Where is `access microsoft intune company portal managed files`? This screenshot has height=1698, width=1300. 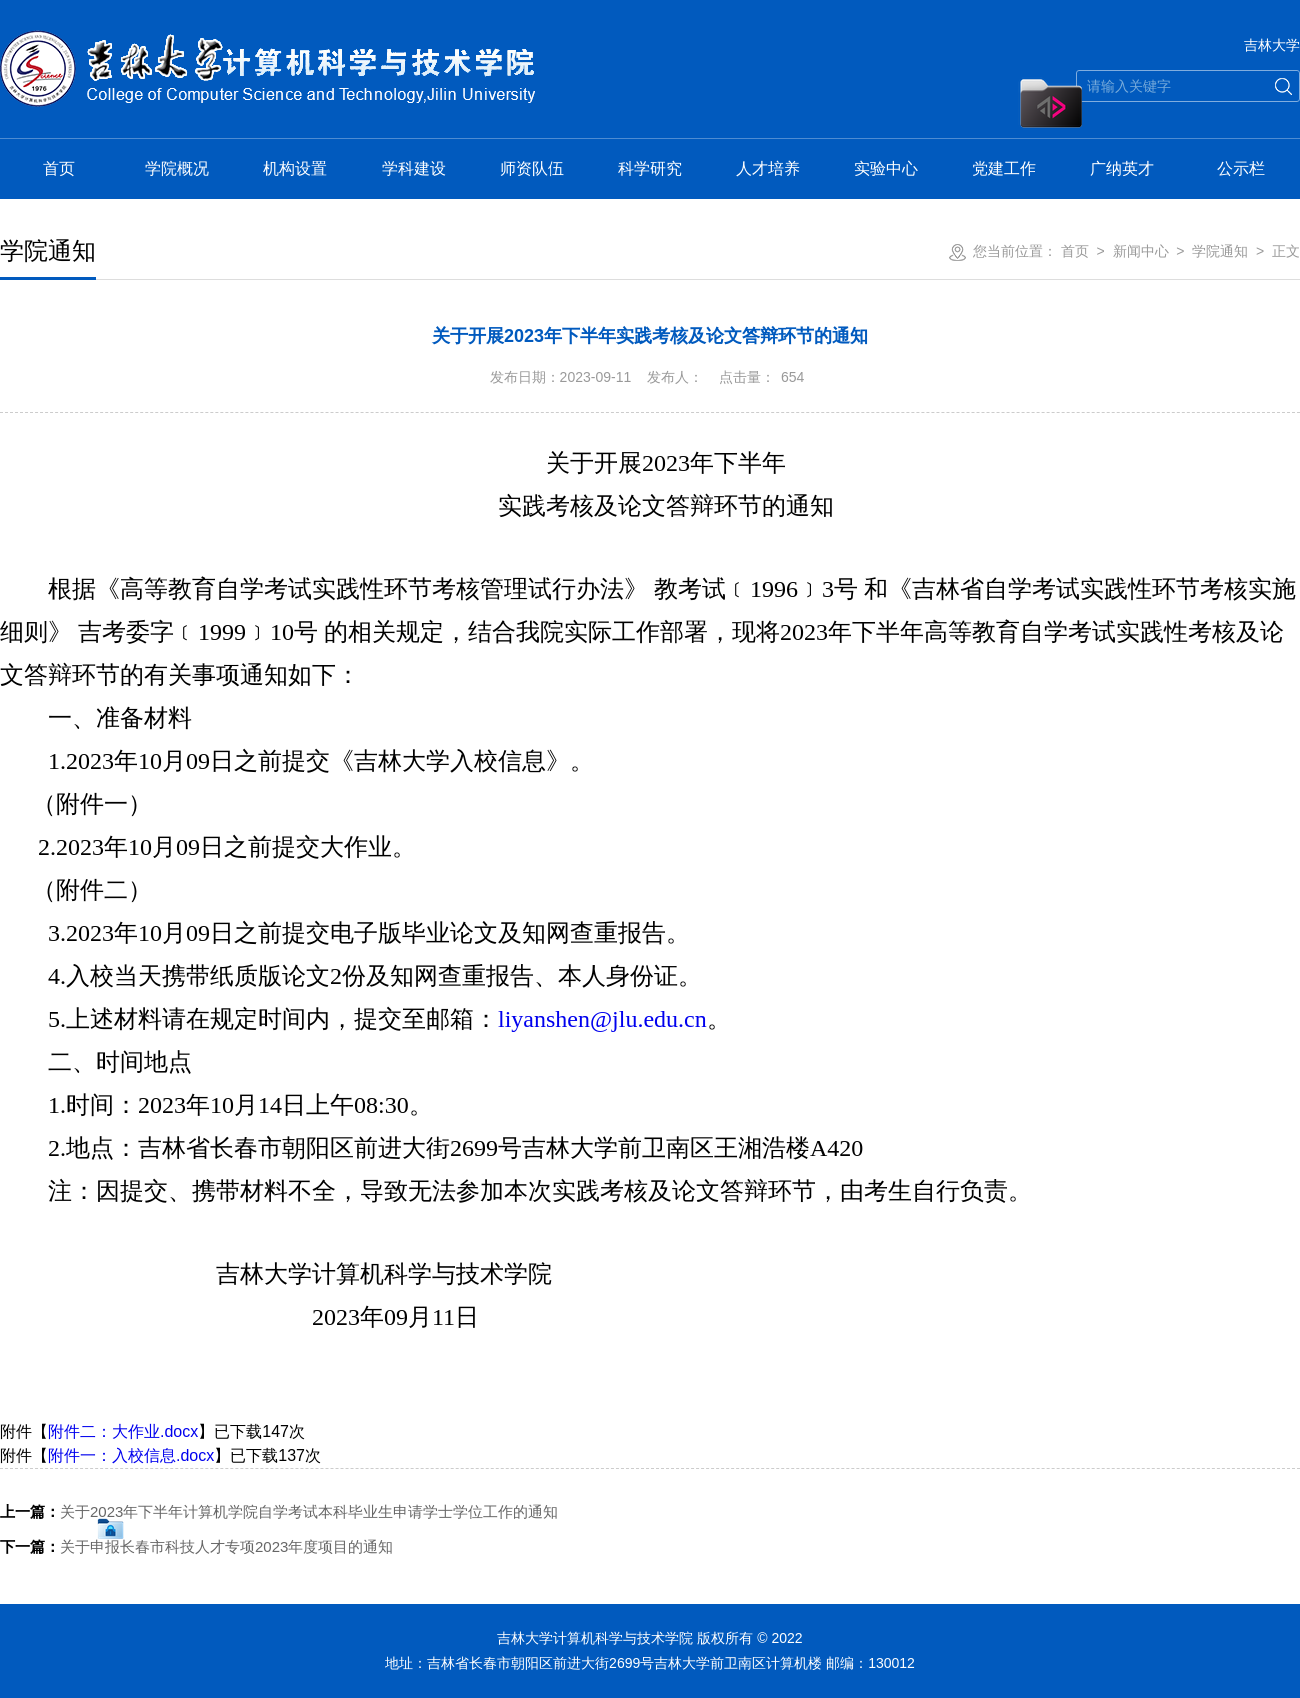 access microsoft intune company portal managed files is located at coordinates (110, 1529).